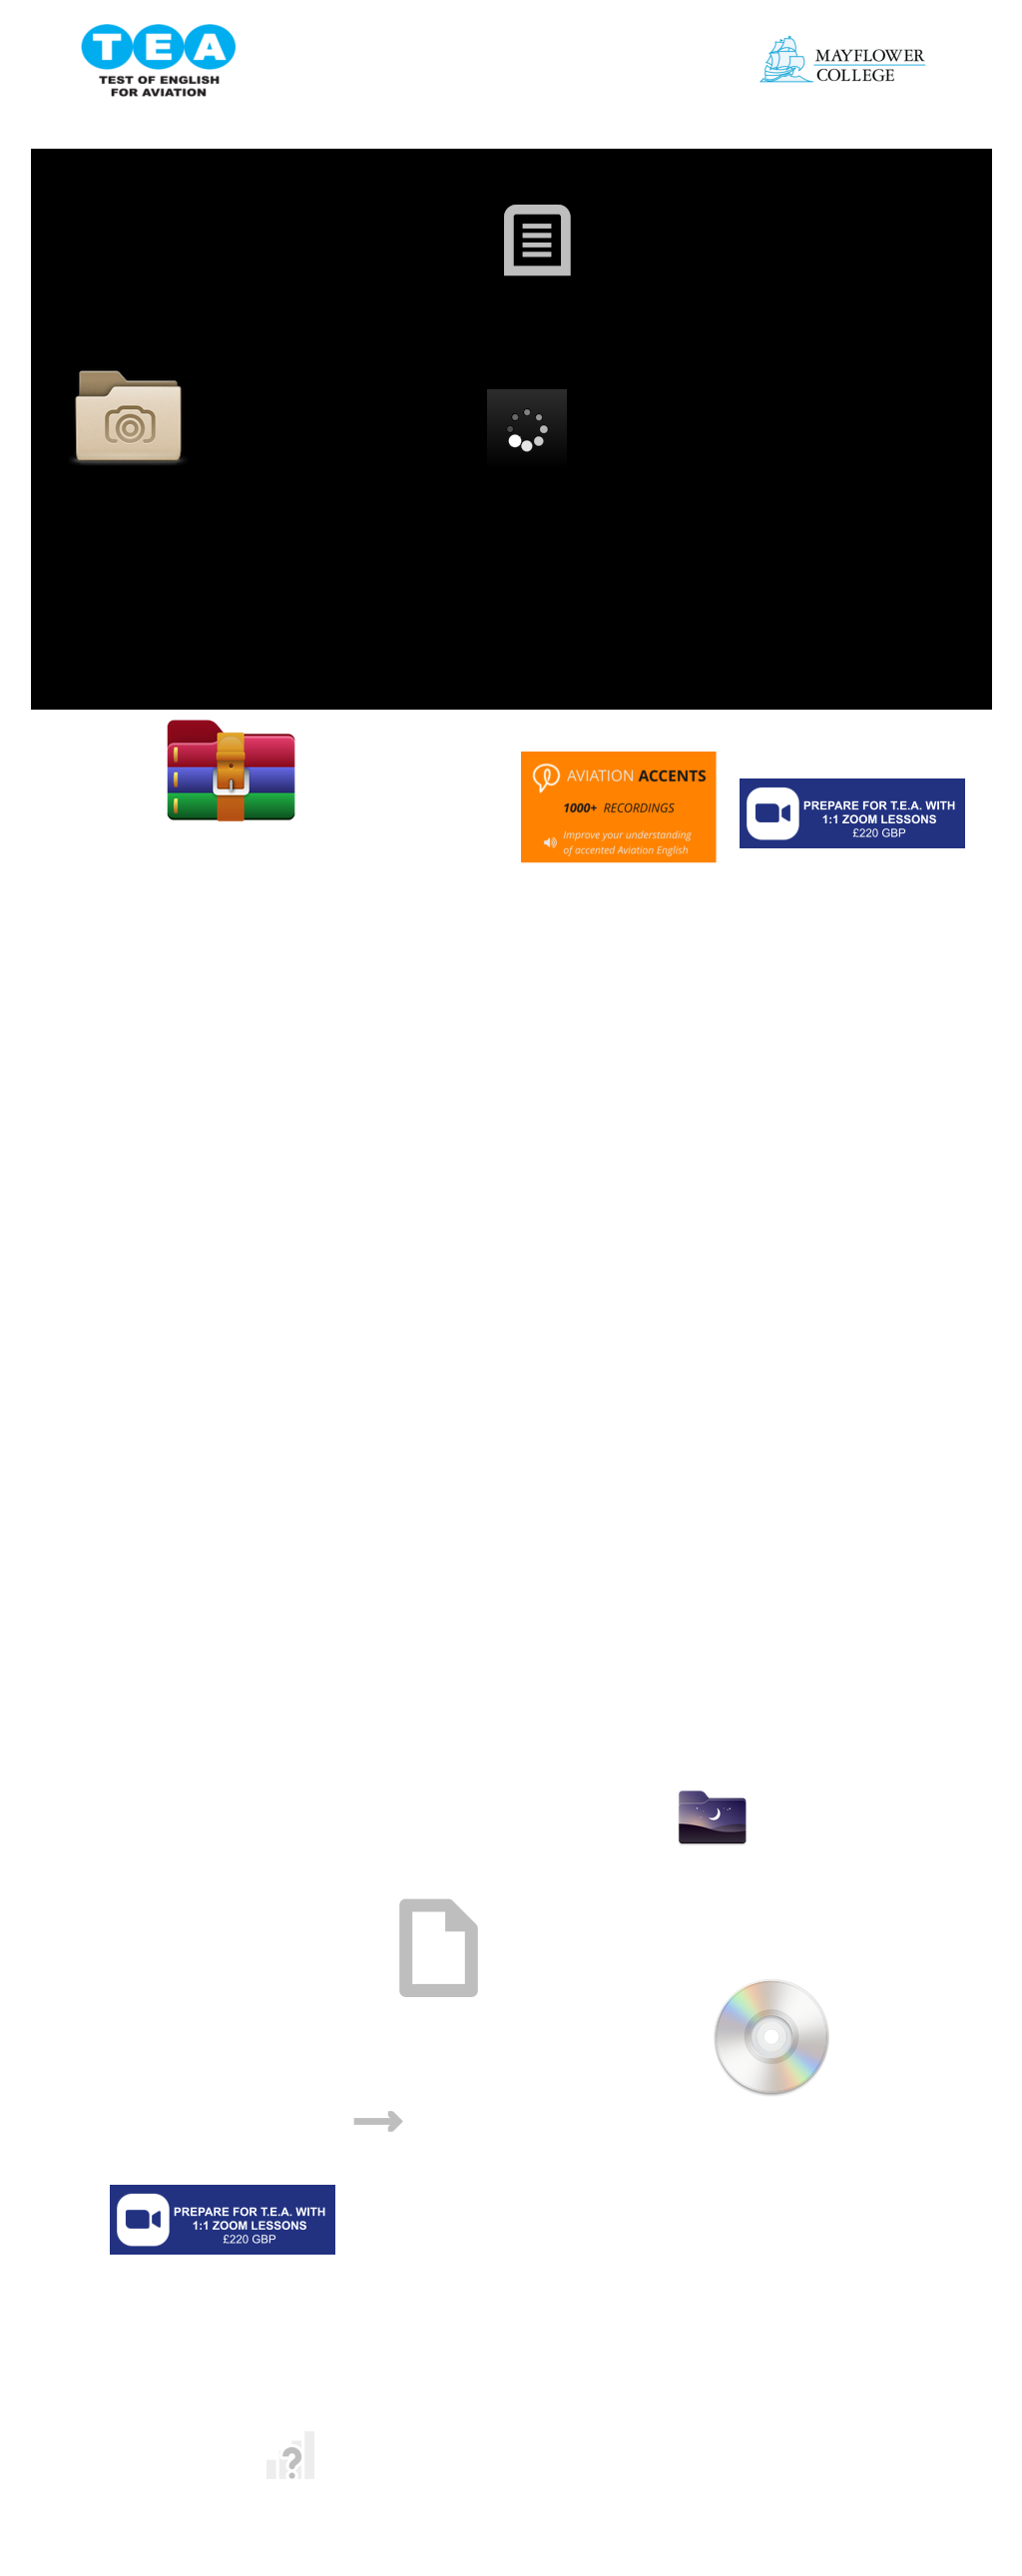  I want to click on open pictures folder, so click(712, 1818).